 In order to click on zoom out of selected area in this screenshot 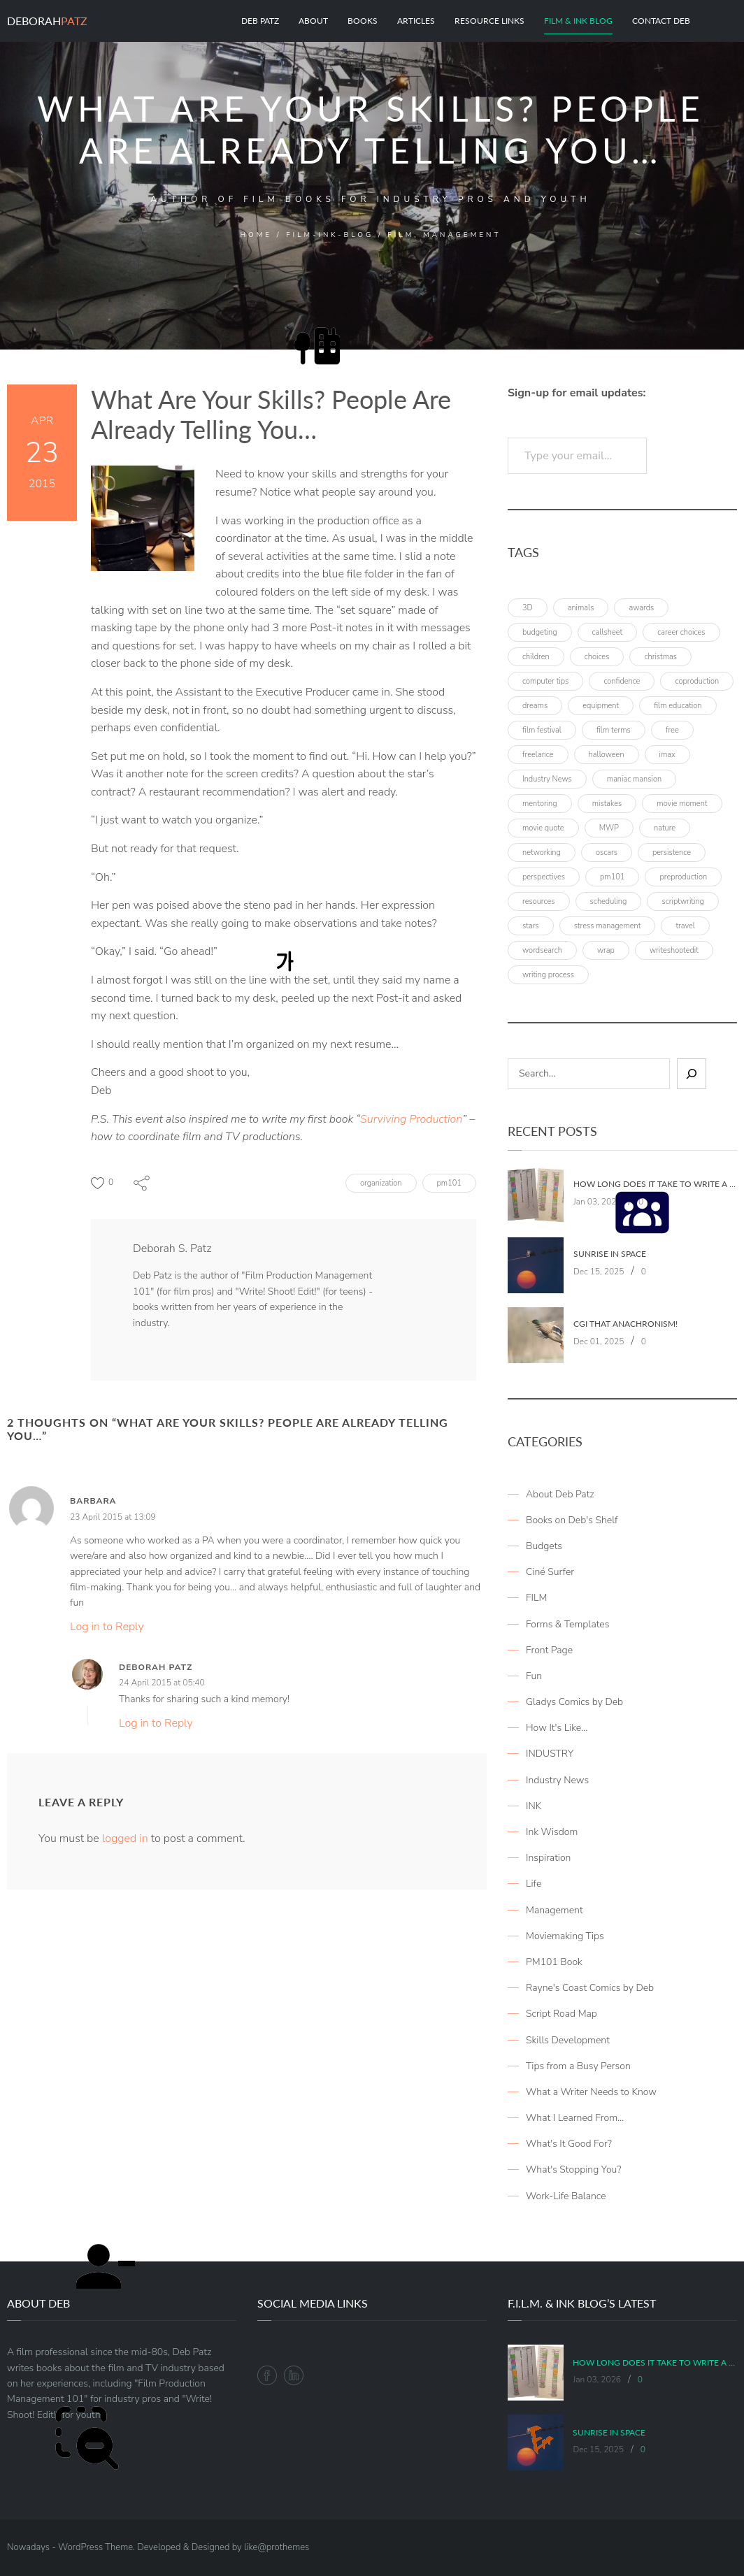, I will do `click(85, 2436)`.